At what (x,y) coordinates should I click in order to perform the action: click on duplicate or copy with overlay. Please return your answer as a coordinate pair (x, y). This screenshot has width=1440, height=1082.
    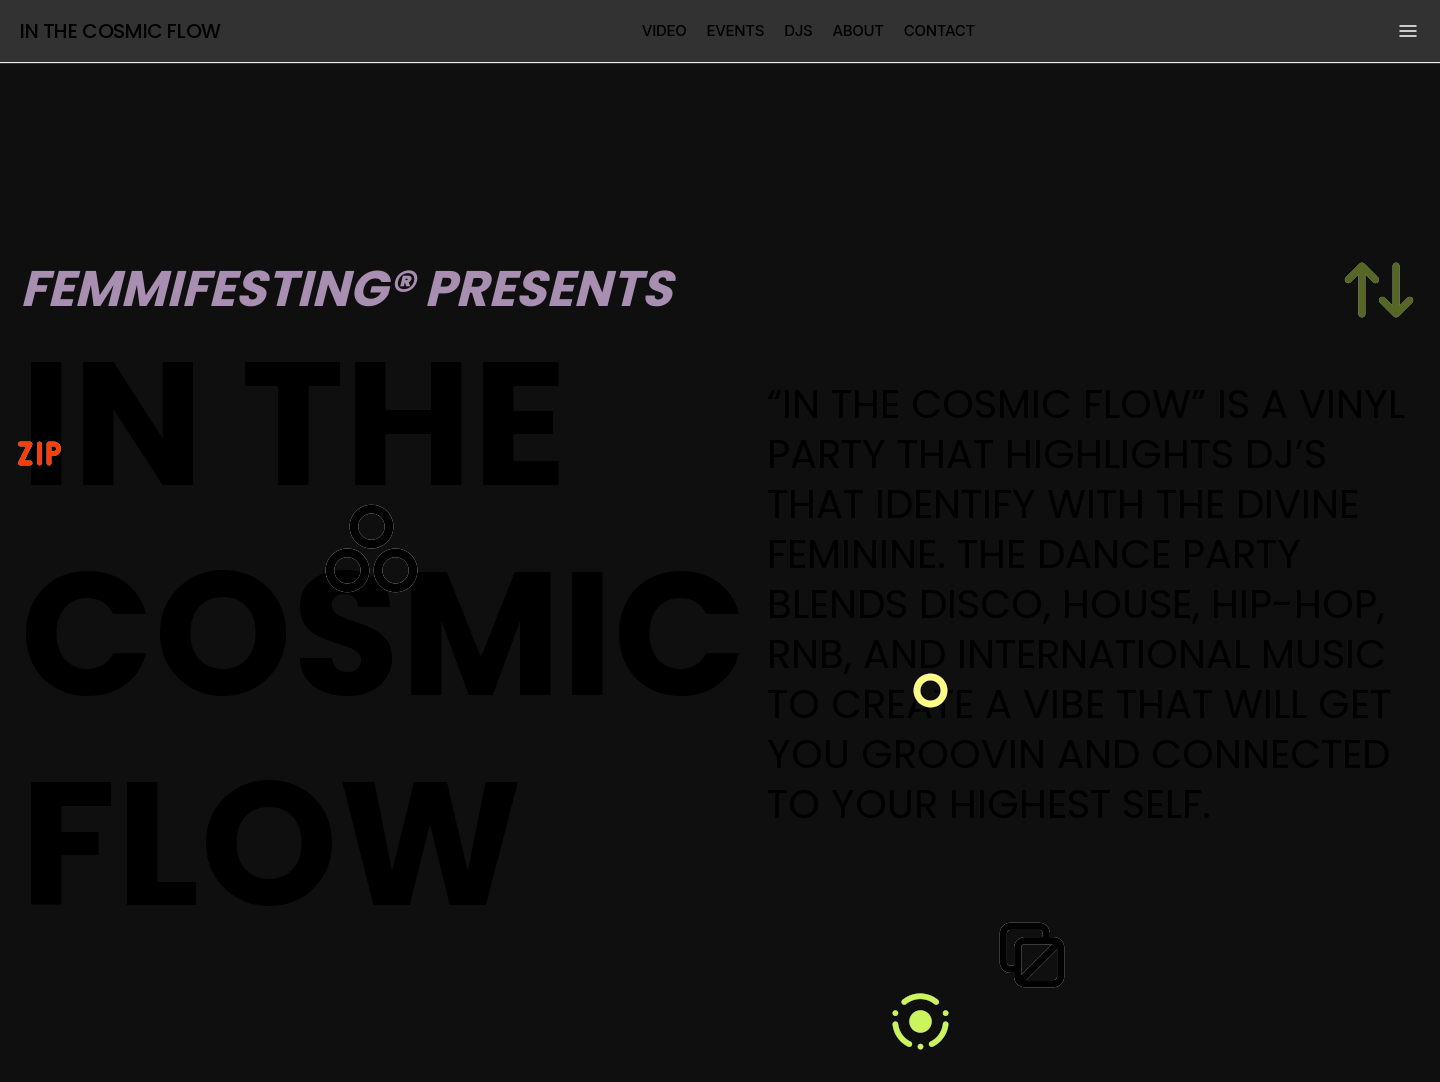
    Looking at the image, I should click on (1032, 955).